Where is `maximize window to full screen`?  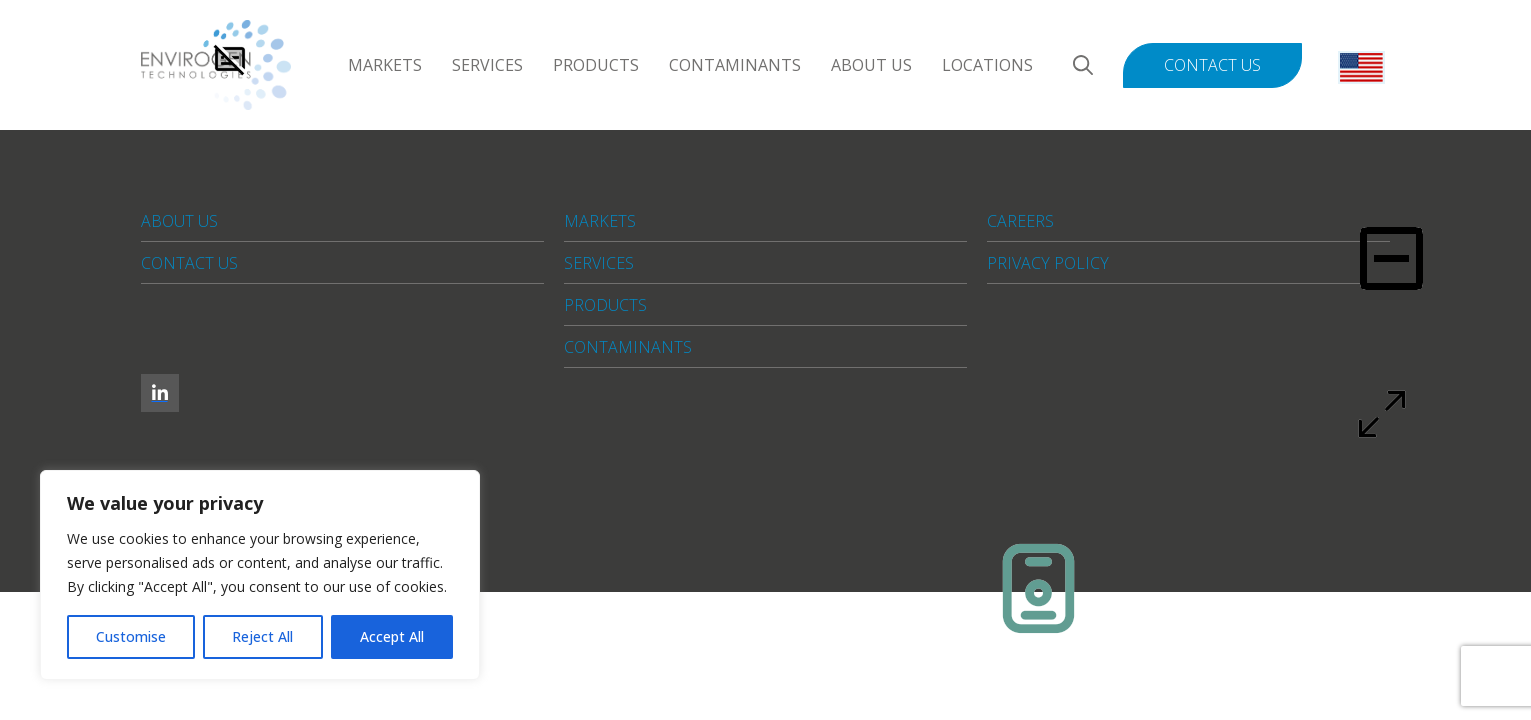
maximize window to full screen is located at coordinates (1382, 414).